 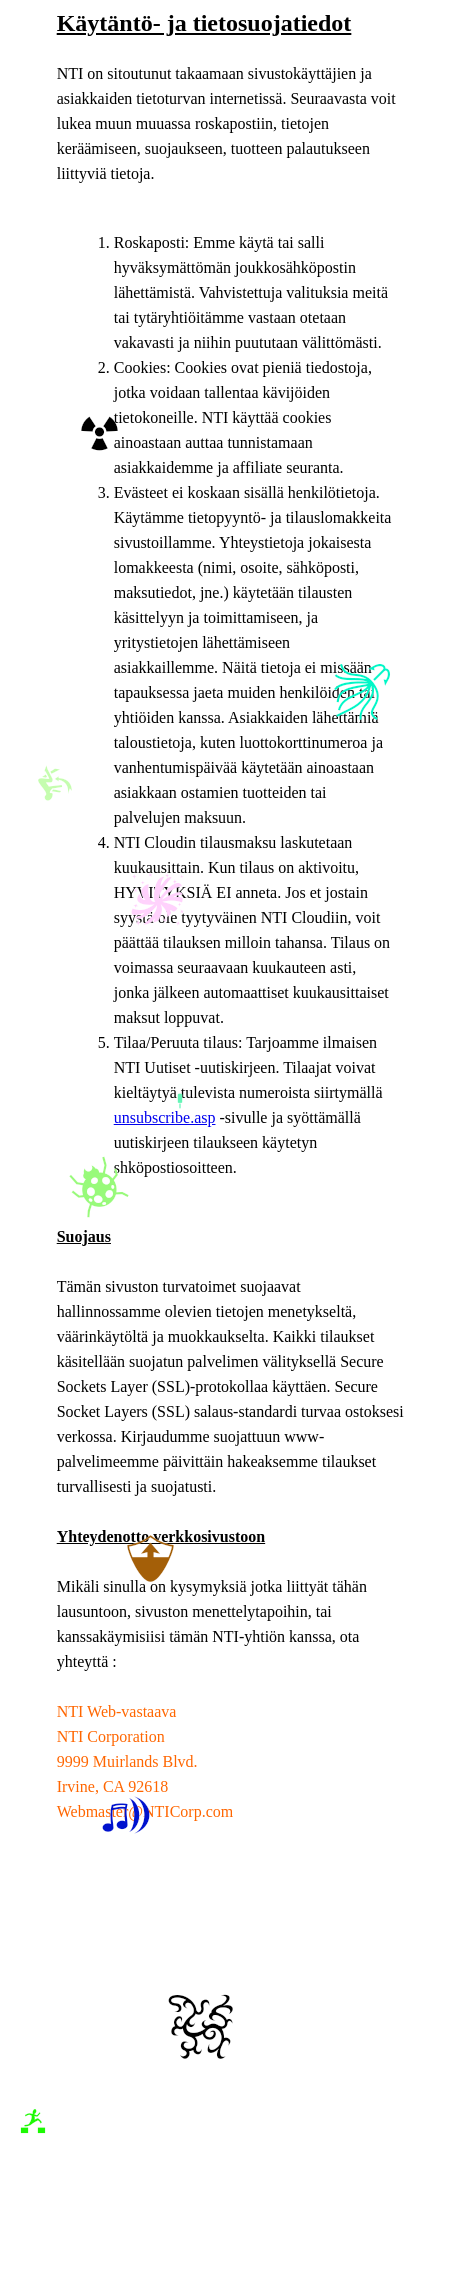 I want to click on select ice pop or popsicle treat, so click(x=180, y=1101).